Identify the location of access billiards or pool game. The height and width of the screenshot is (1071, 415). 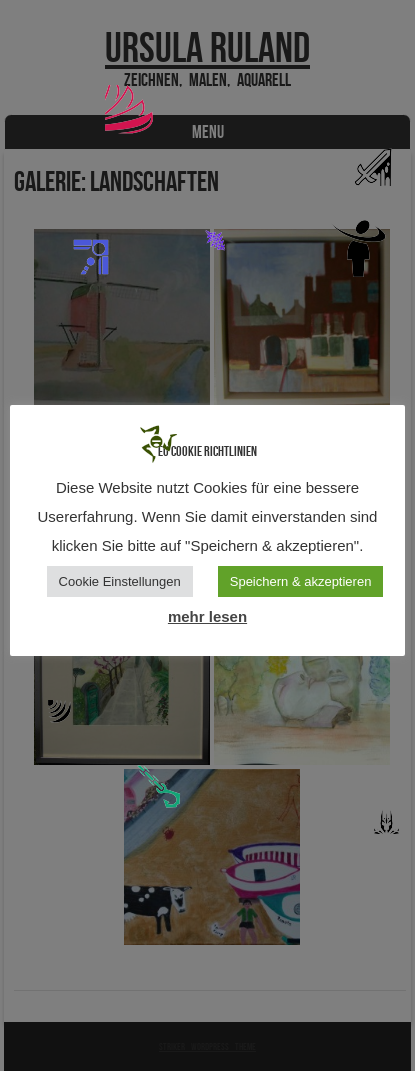
(91, 257).